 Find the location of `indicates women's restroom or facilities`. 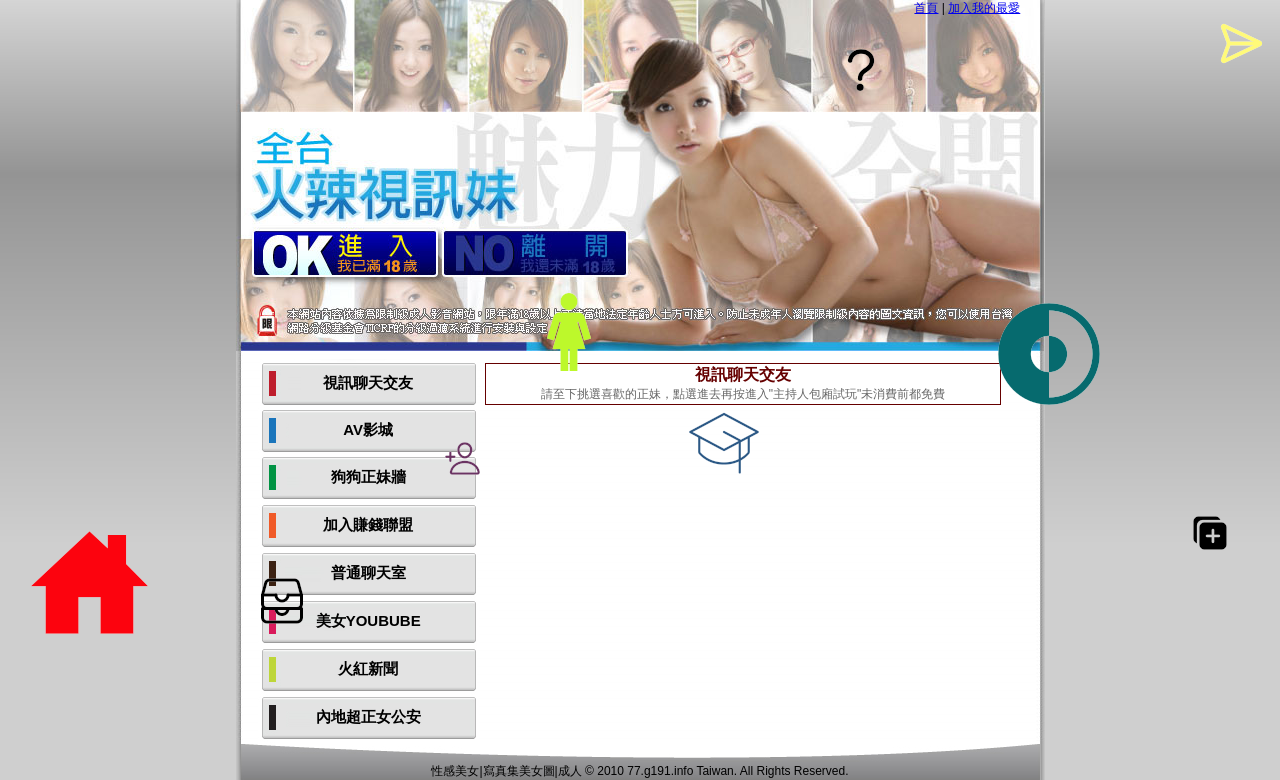

indicates women's restroom or facilities is located at coordinates (569, 332).